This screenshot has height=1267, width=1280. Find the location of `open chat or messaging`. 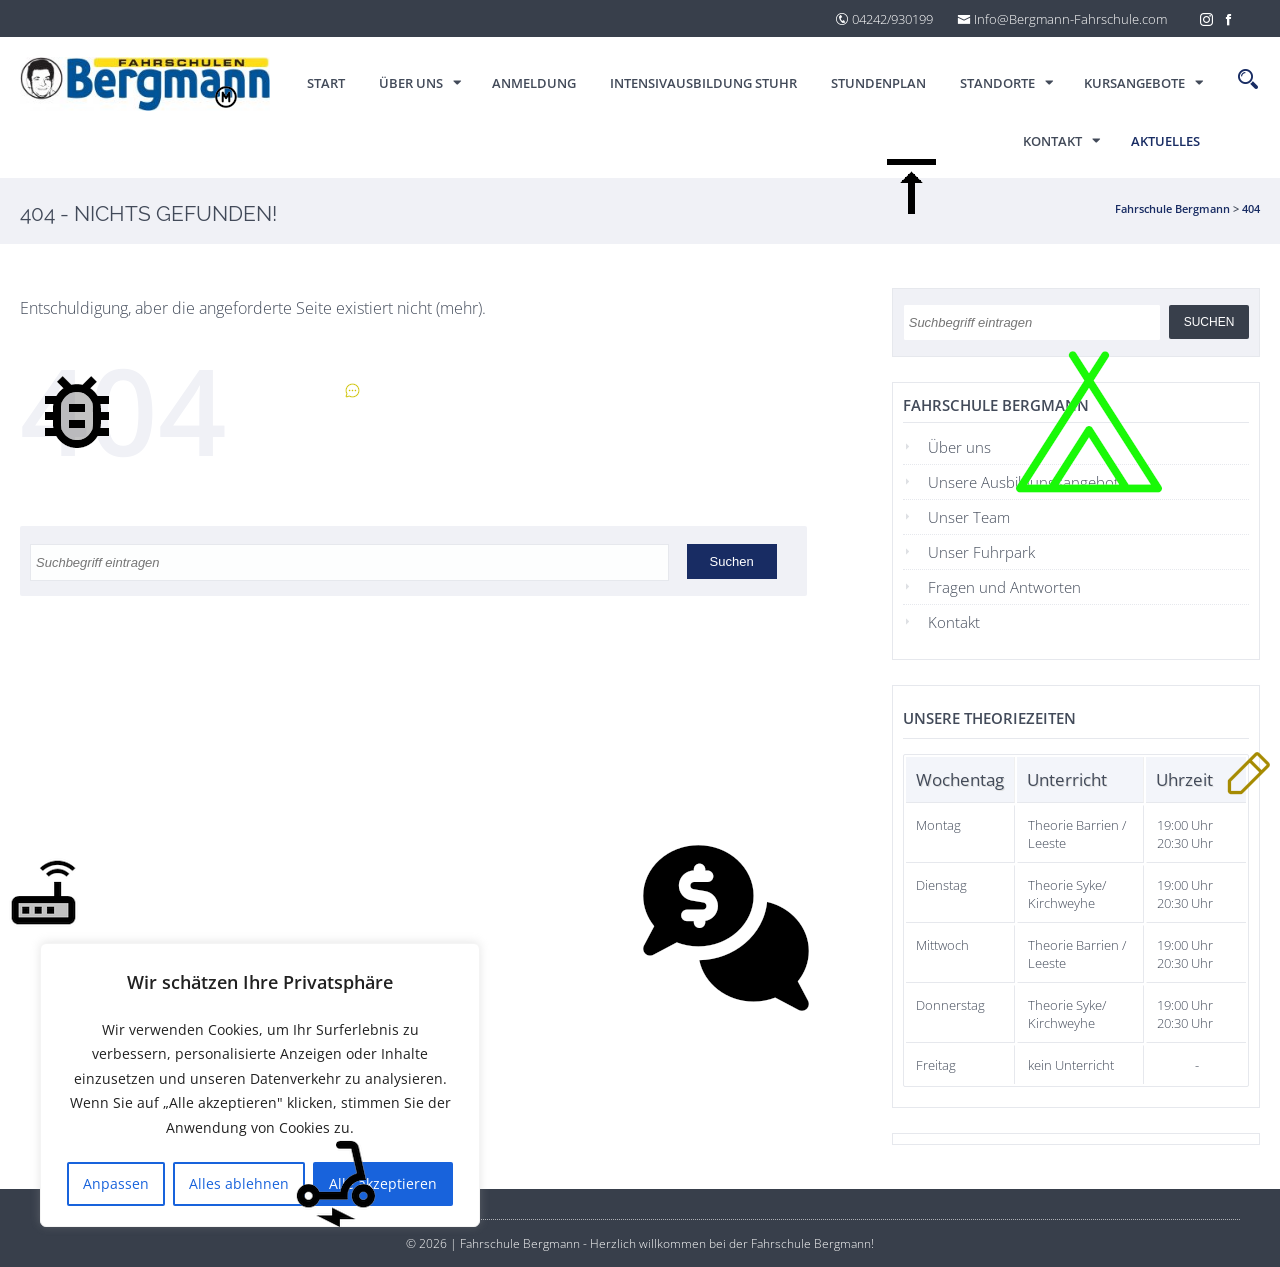

open chat or messaging is located at coordinates (352, 390).